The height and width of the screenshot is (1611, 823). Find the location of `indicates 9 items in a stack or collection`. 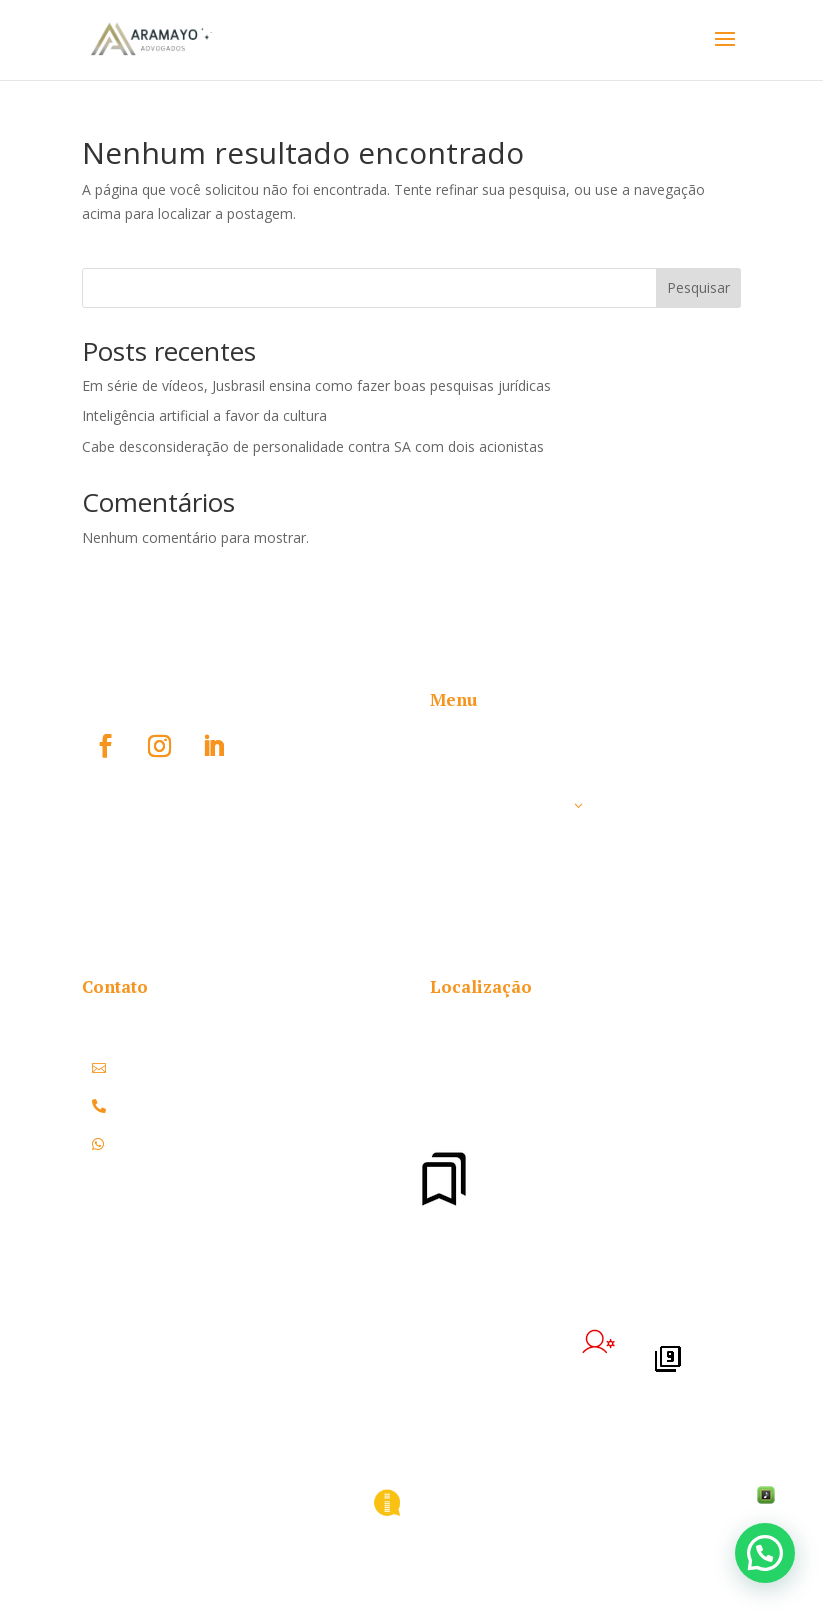

indicates 9 items in a stack or collection is located at coordinates (668, 1359).